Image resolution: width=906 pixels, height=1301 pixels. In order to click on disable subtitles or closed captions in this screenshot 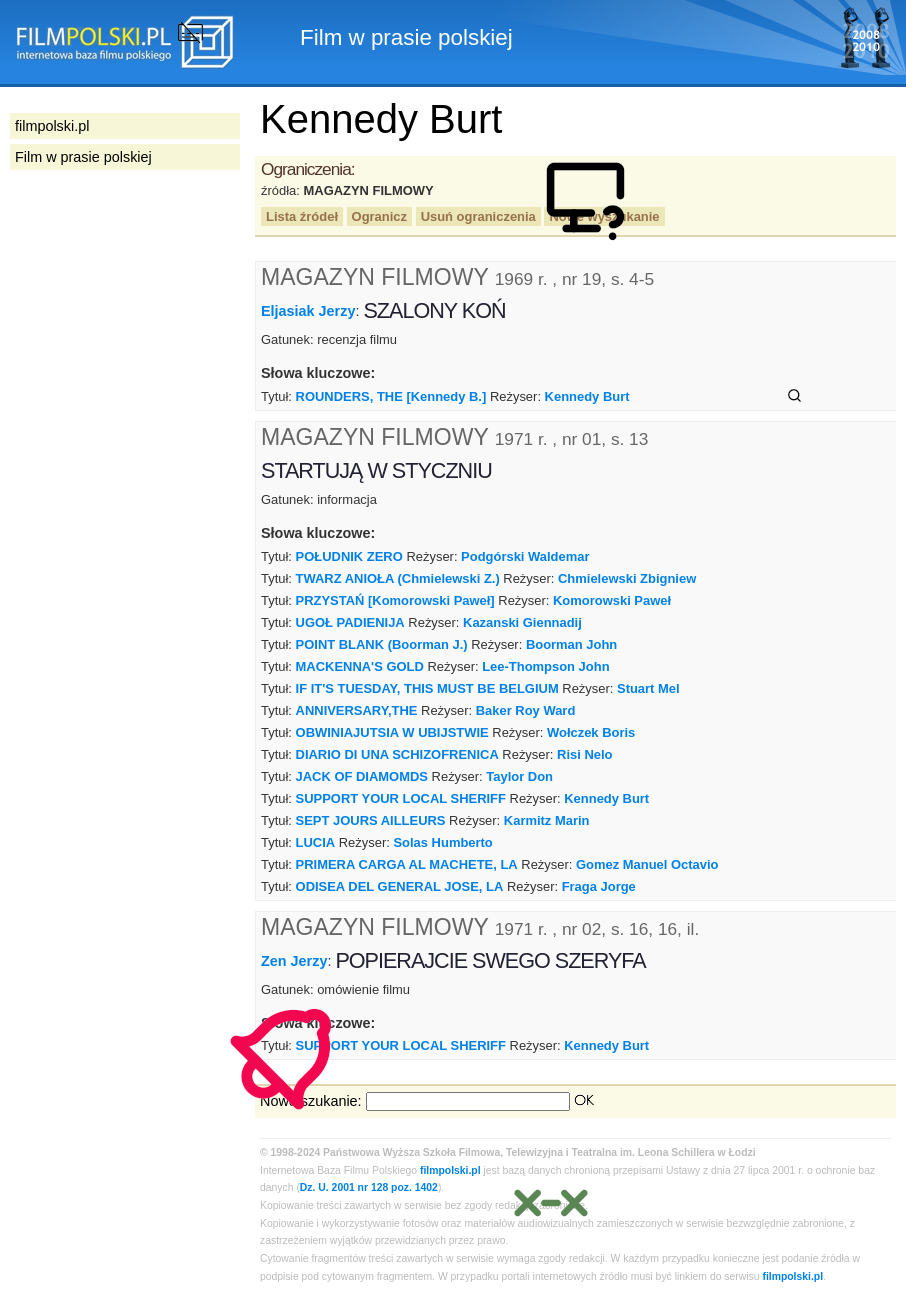, I will do `click(190, 32)`.